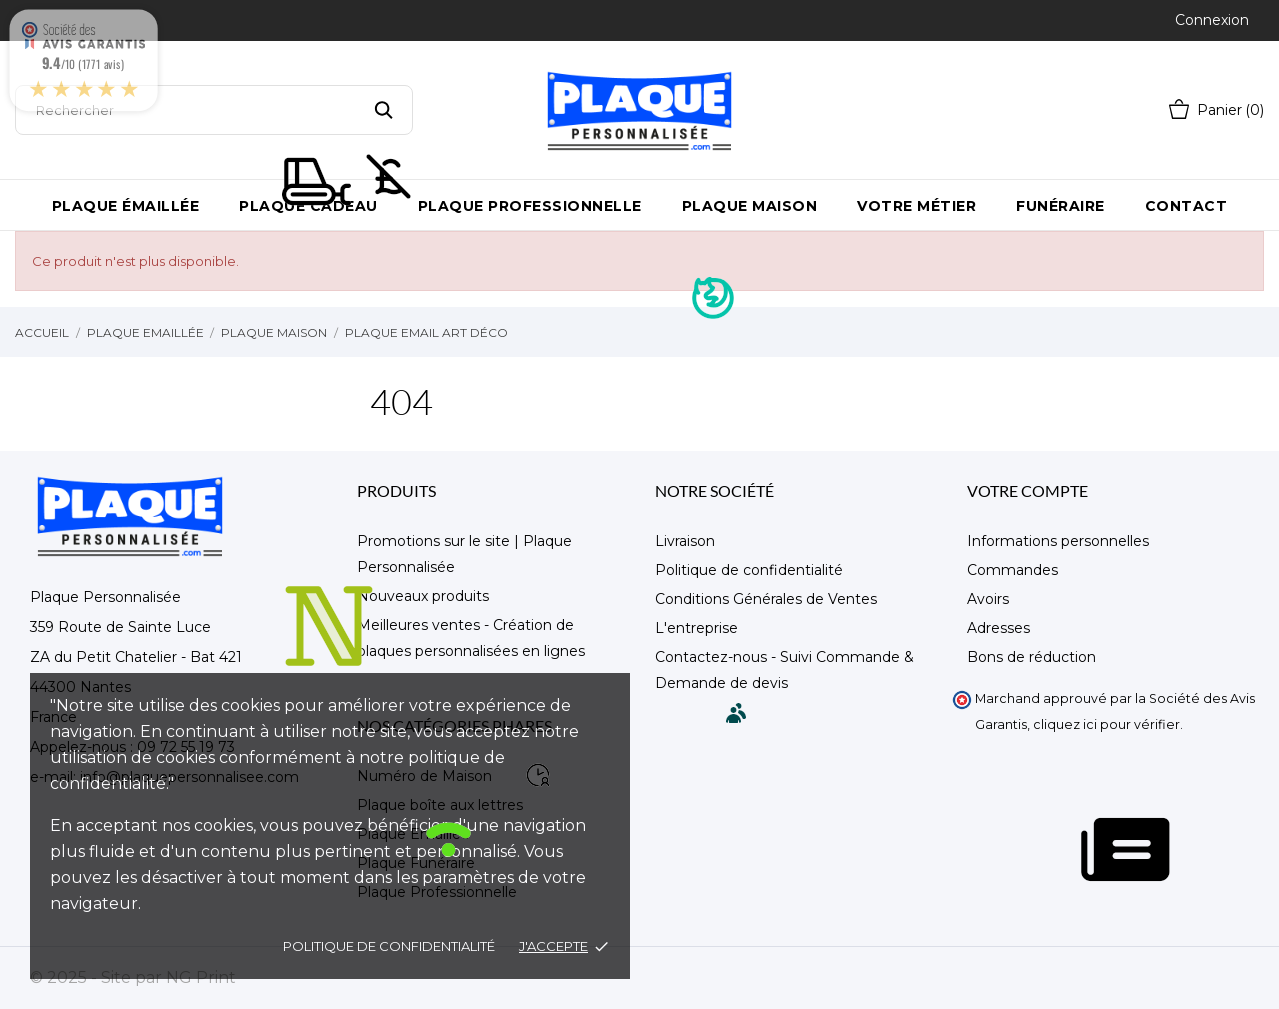  What do you see at coordinates (329, 626) in the screenshot?
I see `open notion app` at bounding box center [329, 626].